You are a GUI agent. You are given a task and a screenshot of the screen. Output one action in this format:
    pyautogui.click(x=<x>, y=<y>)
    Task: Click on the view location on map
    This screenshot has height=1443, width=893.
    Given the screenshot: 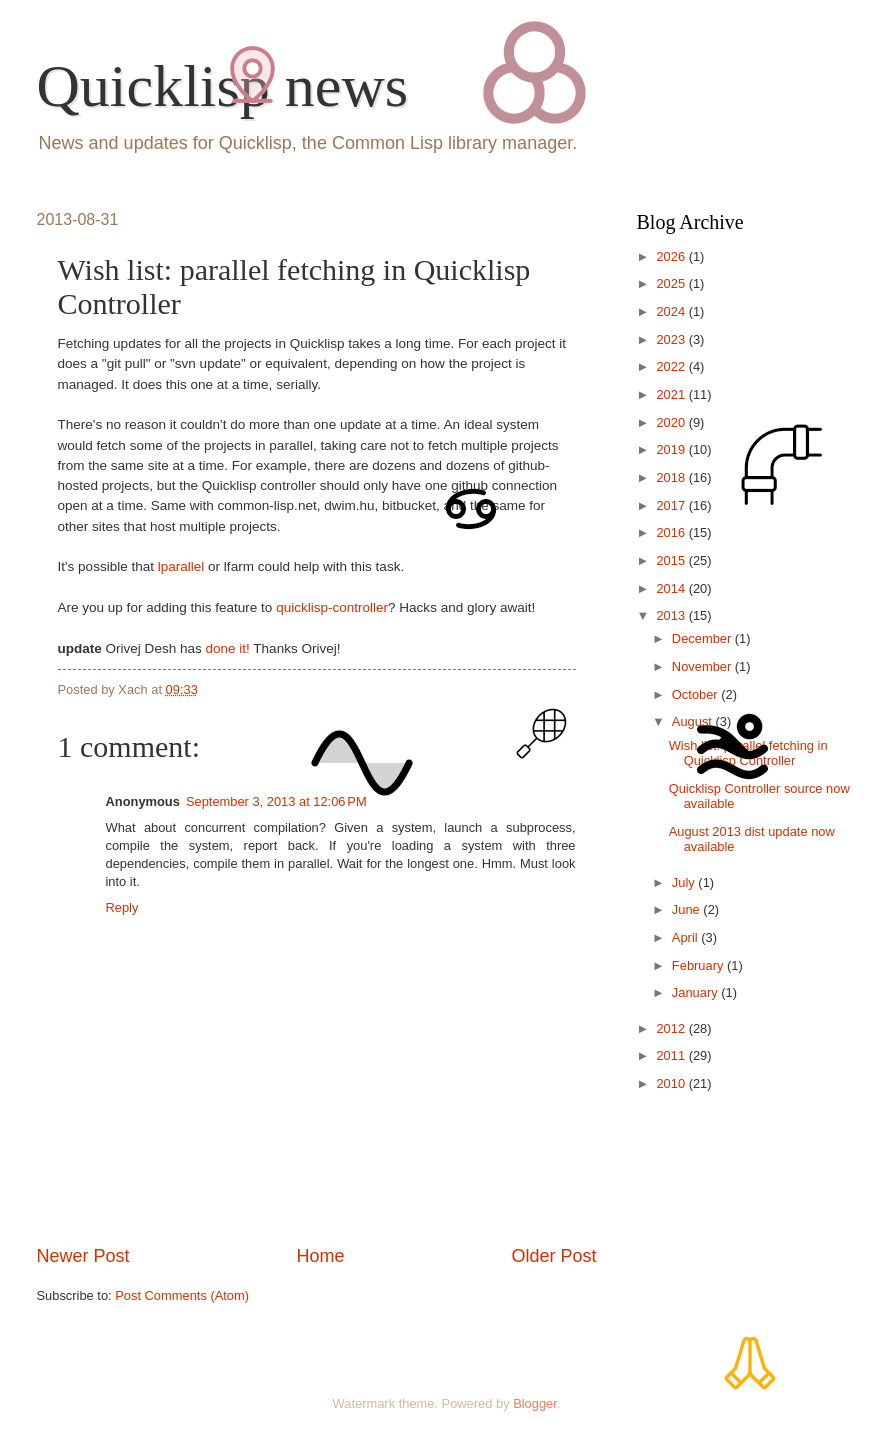 What is the action you would take?
    pyautogui.click(x=252, y=74)
    